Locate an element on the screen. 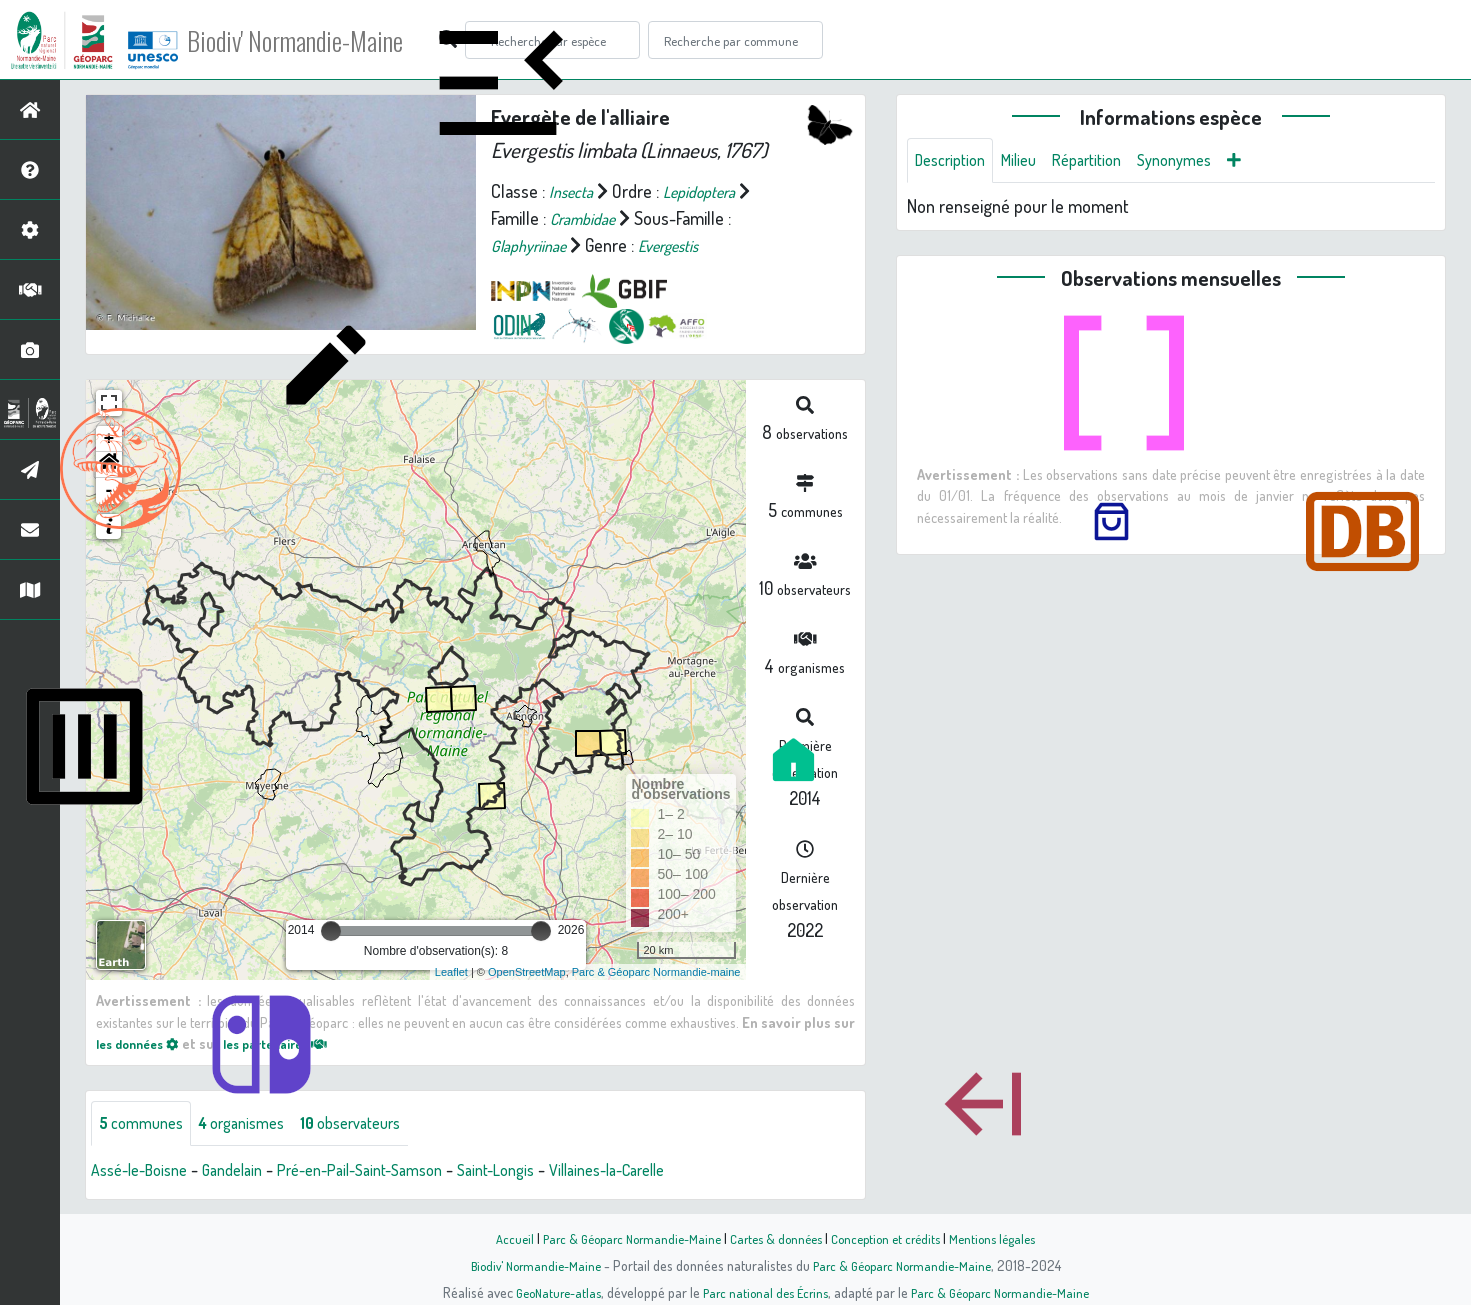 This screenshot has height=1305, width=1471. navigate to the home screen is located at coordinates (793, 760).